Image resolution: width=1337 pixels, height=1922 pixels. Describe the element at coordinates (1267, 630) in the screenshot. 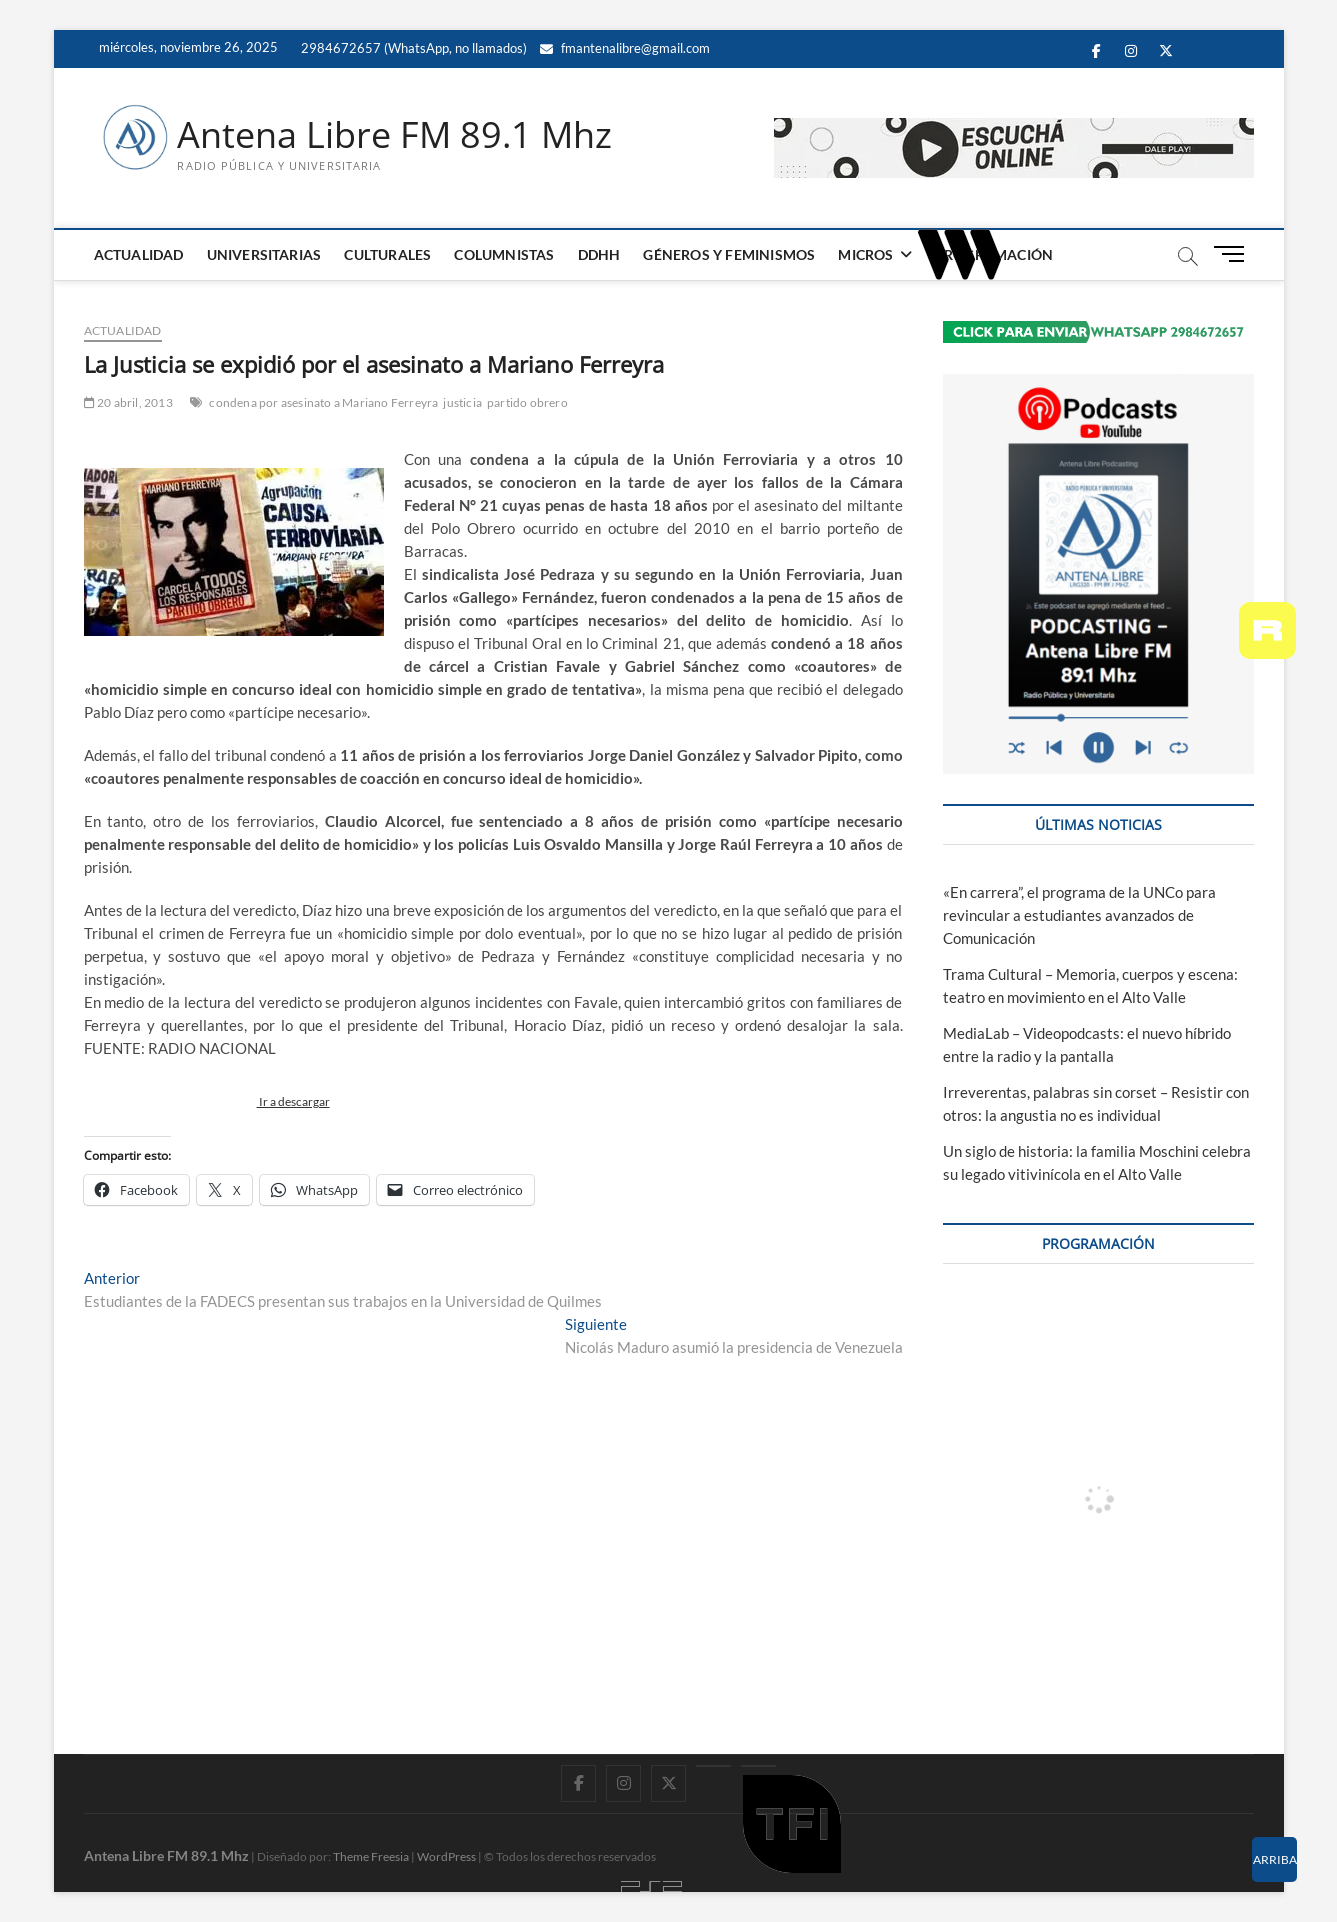

I see `open the rarible NFT marketplace app` at that location.